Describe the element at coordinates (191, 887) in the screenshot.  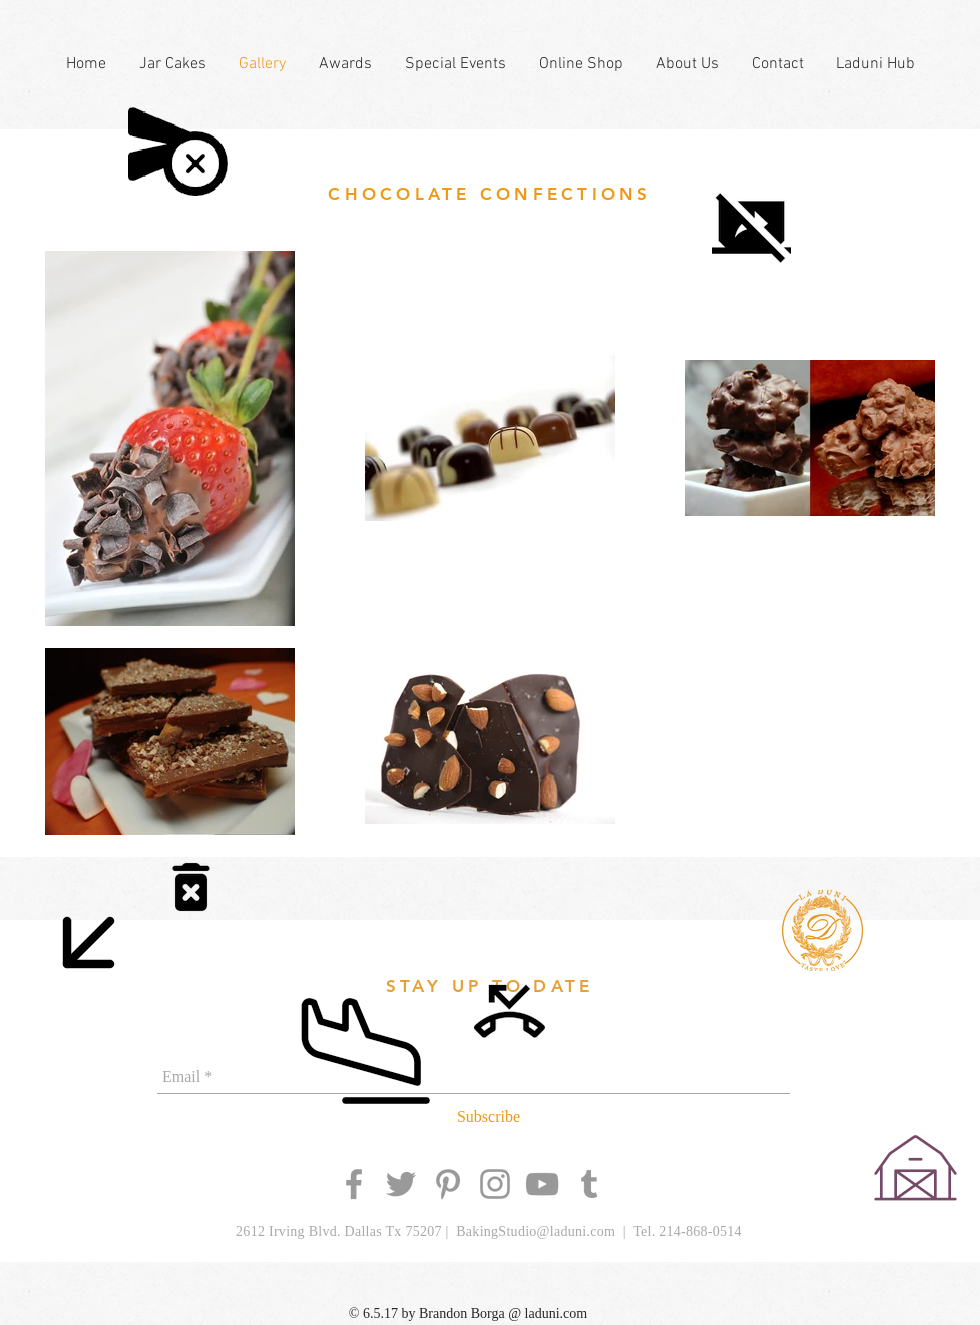
I see `permanently delete an item` at that location.